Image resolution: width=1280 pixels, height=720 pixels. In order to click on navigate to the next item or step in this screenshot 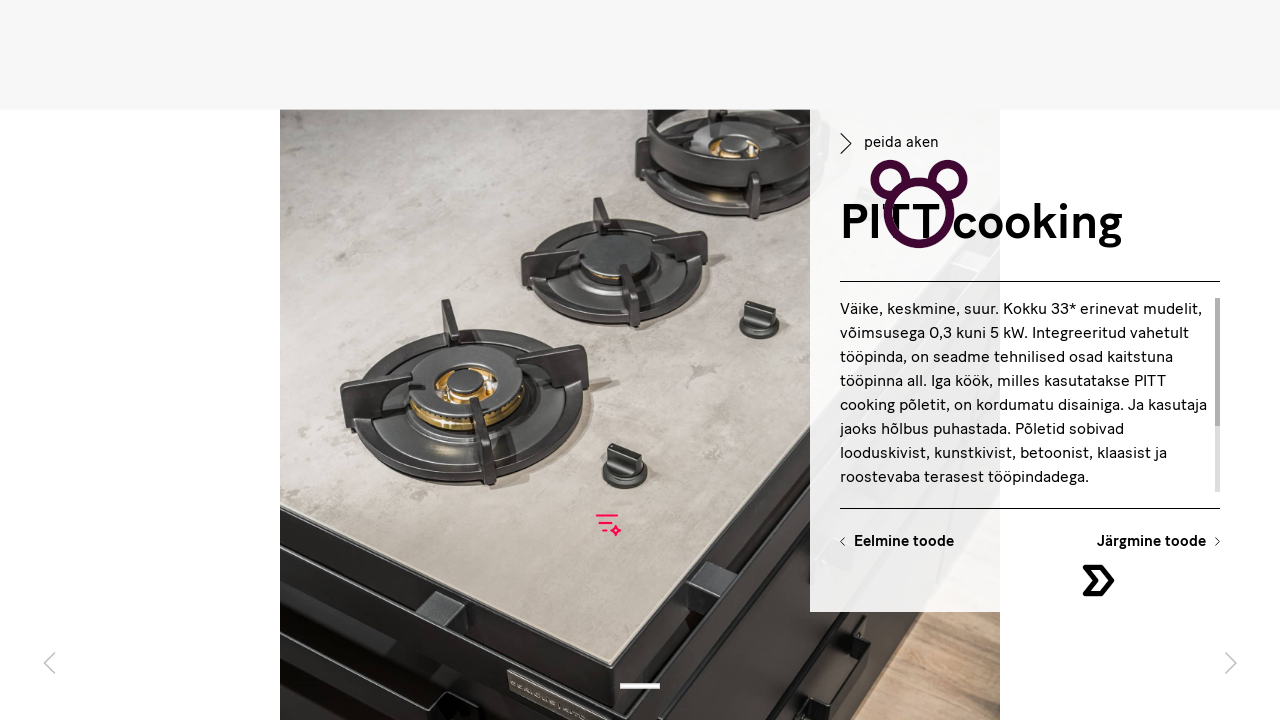, I will do `click(1098, 580)`.